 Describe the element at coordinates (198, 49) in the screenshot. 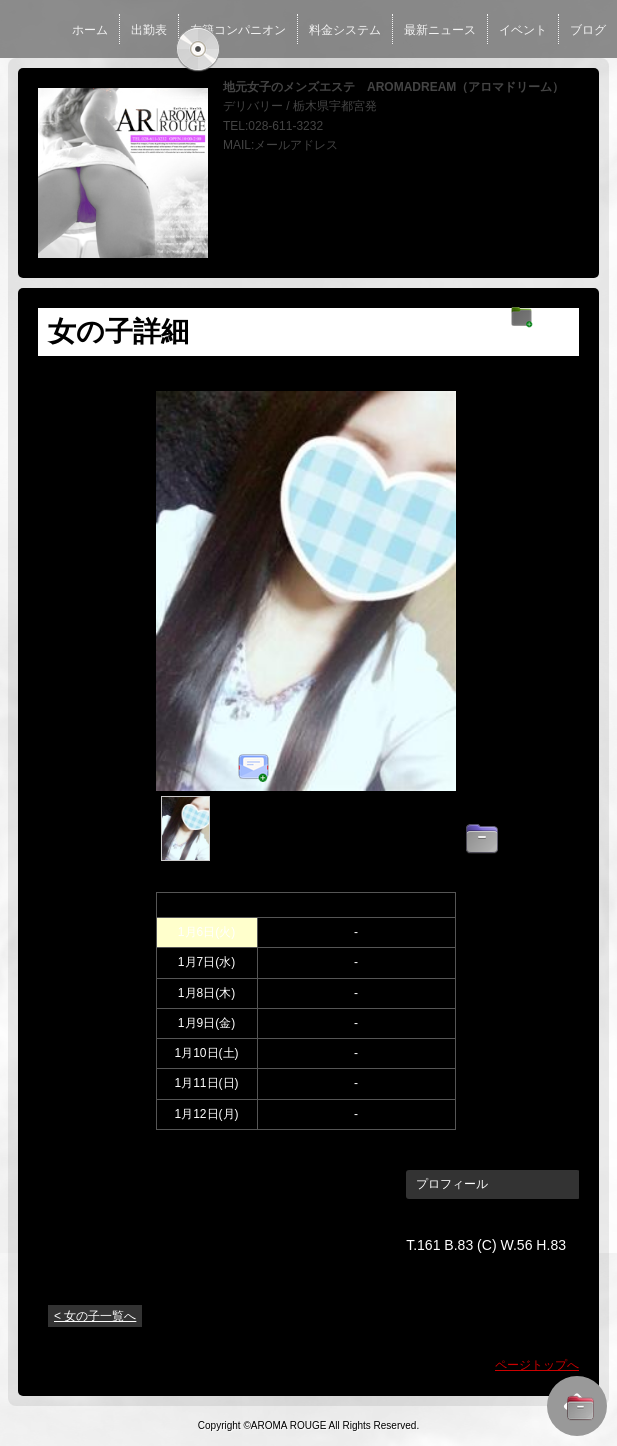

I see `indicates a DVD-R disc drive or media` at that location.